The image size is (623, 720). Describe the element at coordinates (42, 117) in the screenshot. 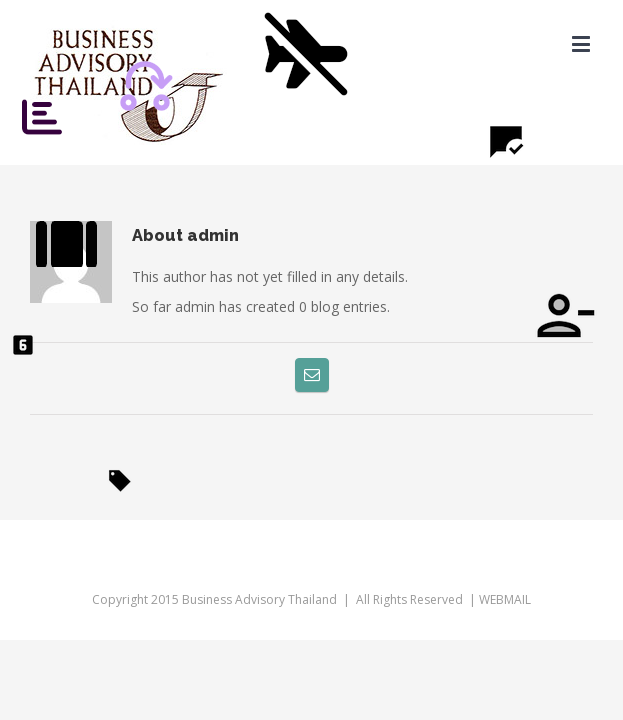

I see `view analytics or statistics` at that location.